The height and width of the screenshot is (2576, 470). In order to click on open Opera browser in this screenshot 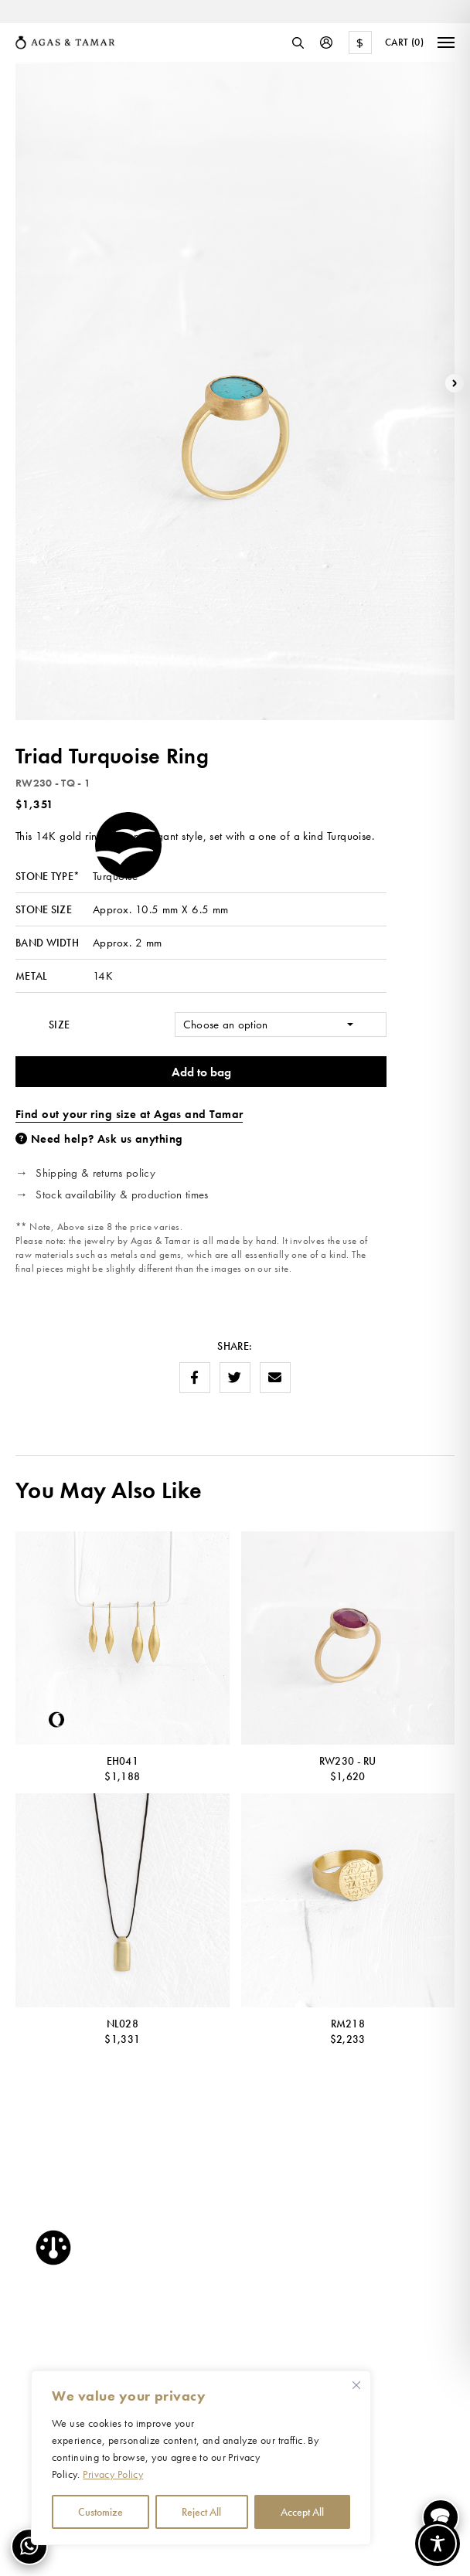, I will do `click(56, 1720)`.